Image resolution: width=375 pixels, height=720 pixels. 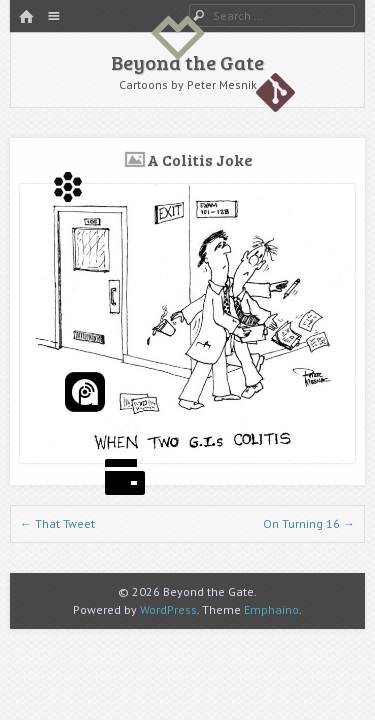 I want to click on git version control logo, so click(x=275, y=92).